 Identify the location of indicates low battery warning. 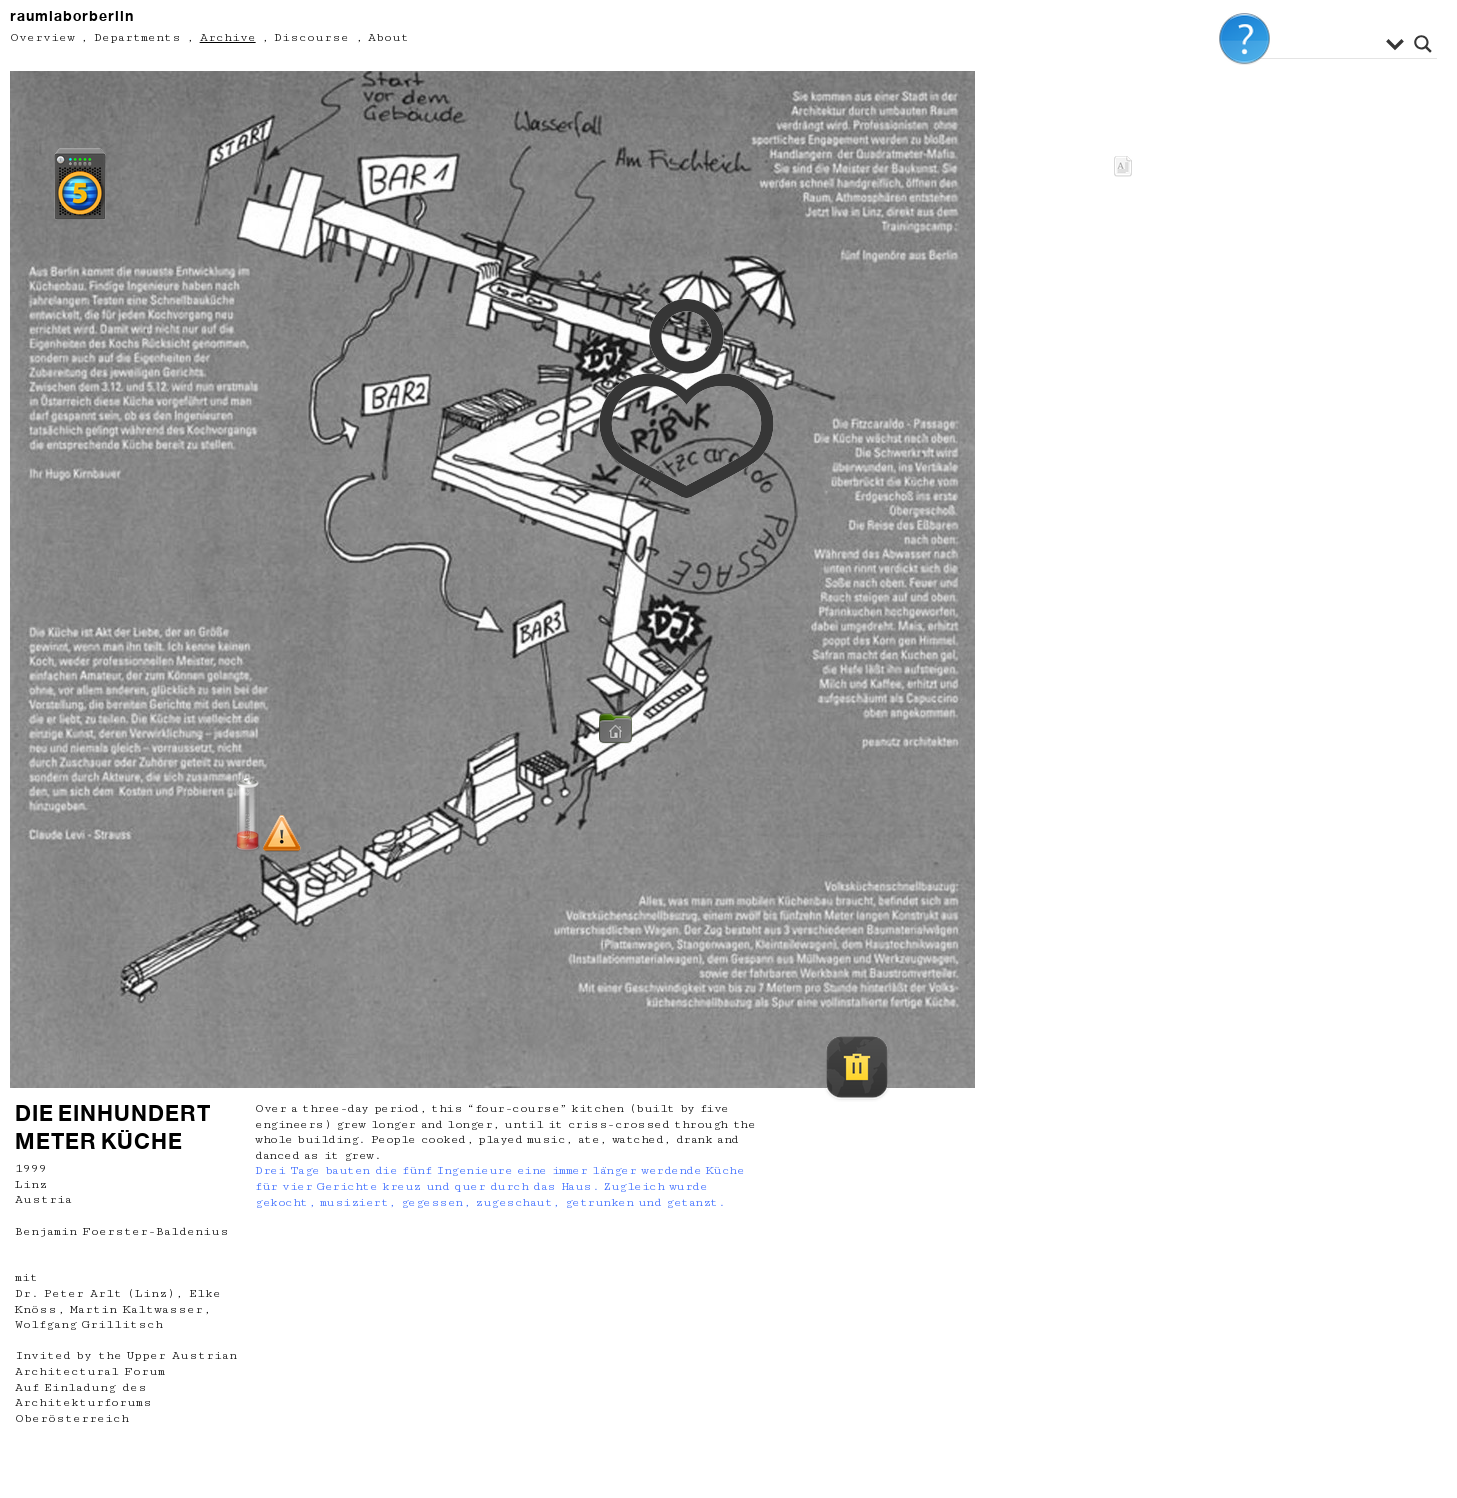
(265, 816).